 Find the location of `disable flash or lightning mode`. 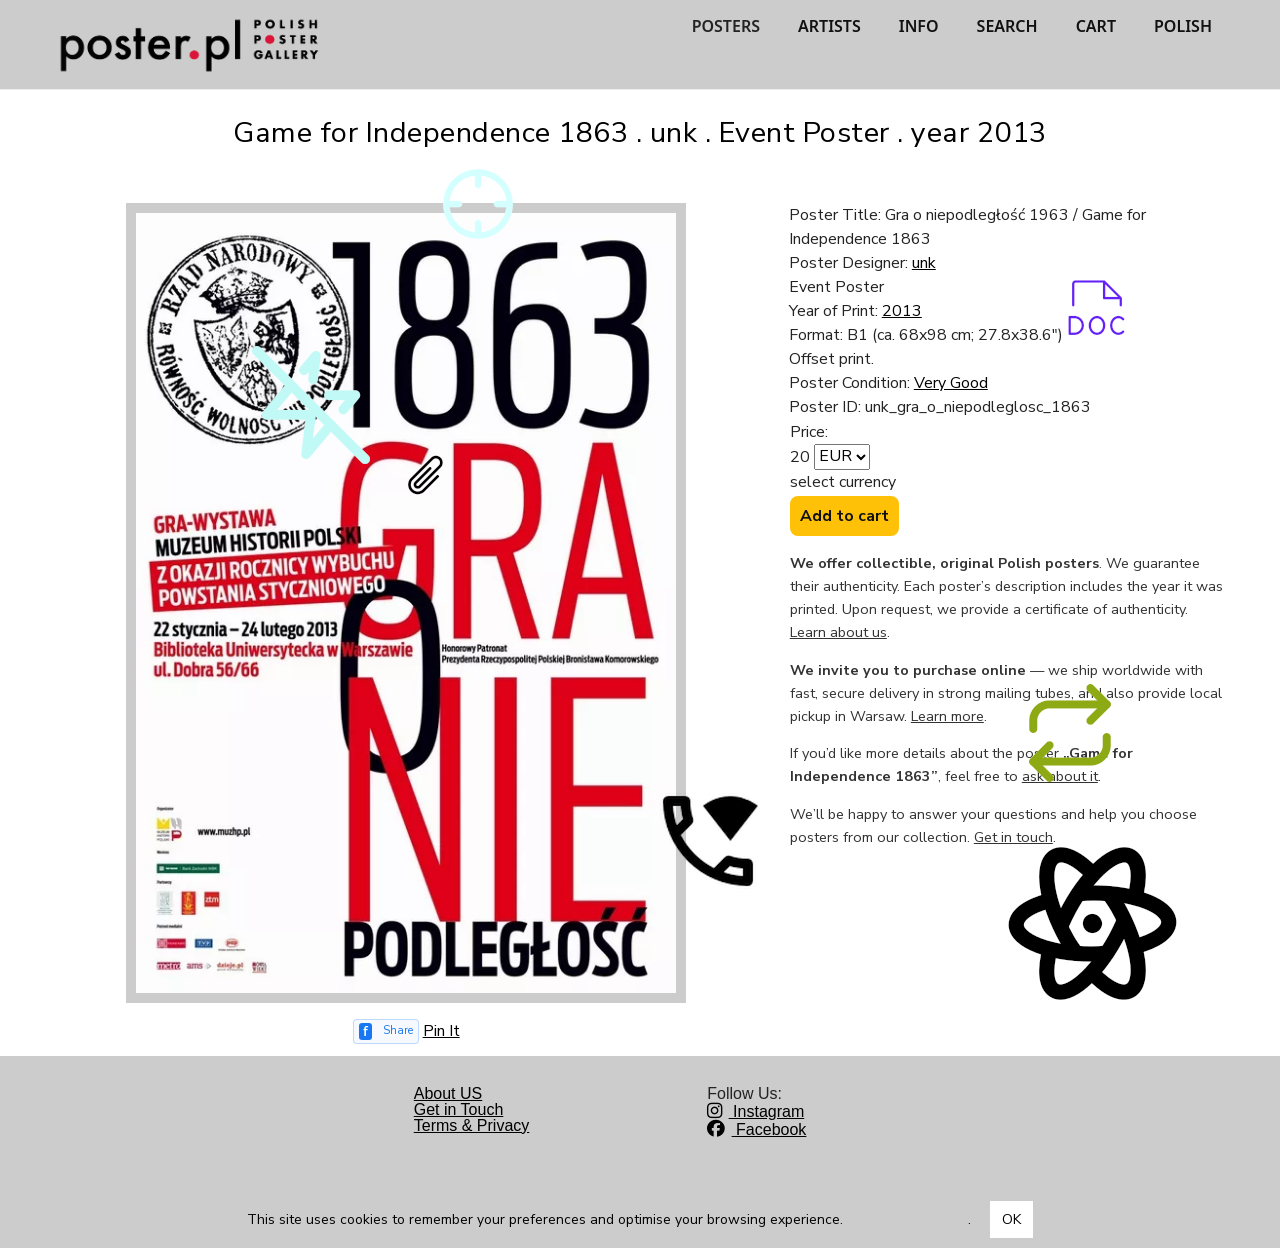

disable flash or lightning mode is located at coordinates (311, 405).